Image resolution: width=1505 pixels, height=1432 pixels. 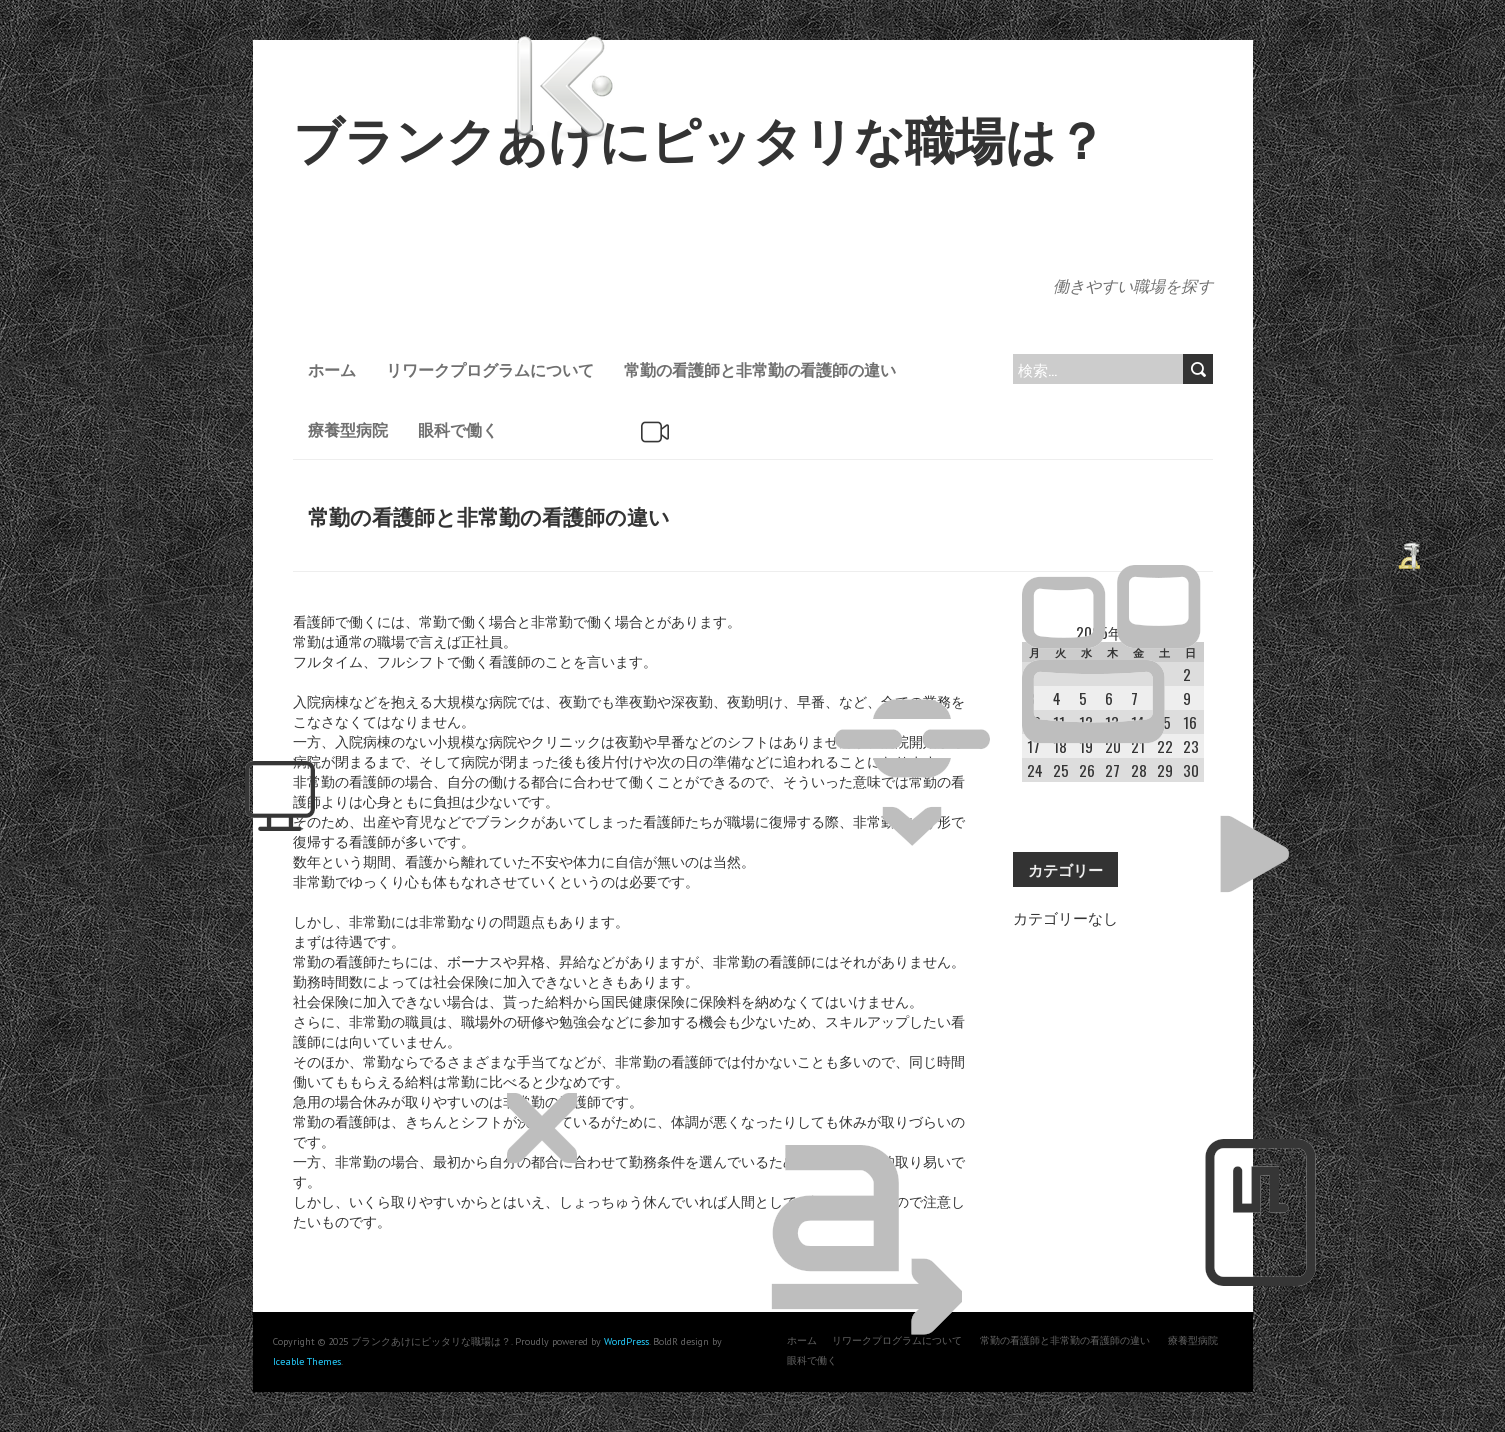 I want to click on insert a hyperlink into text or document, so click(x=912, y=768).